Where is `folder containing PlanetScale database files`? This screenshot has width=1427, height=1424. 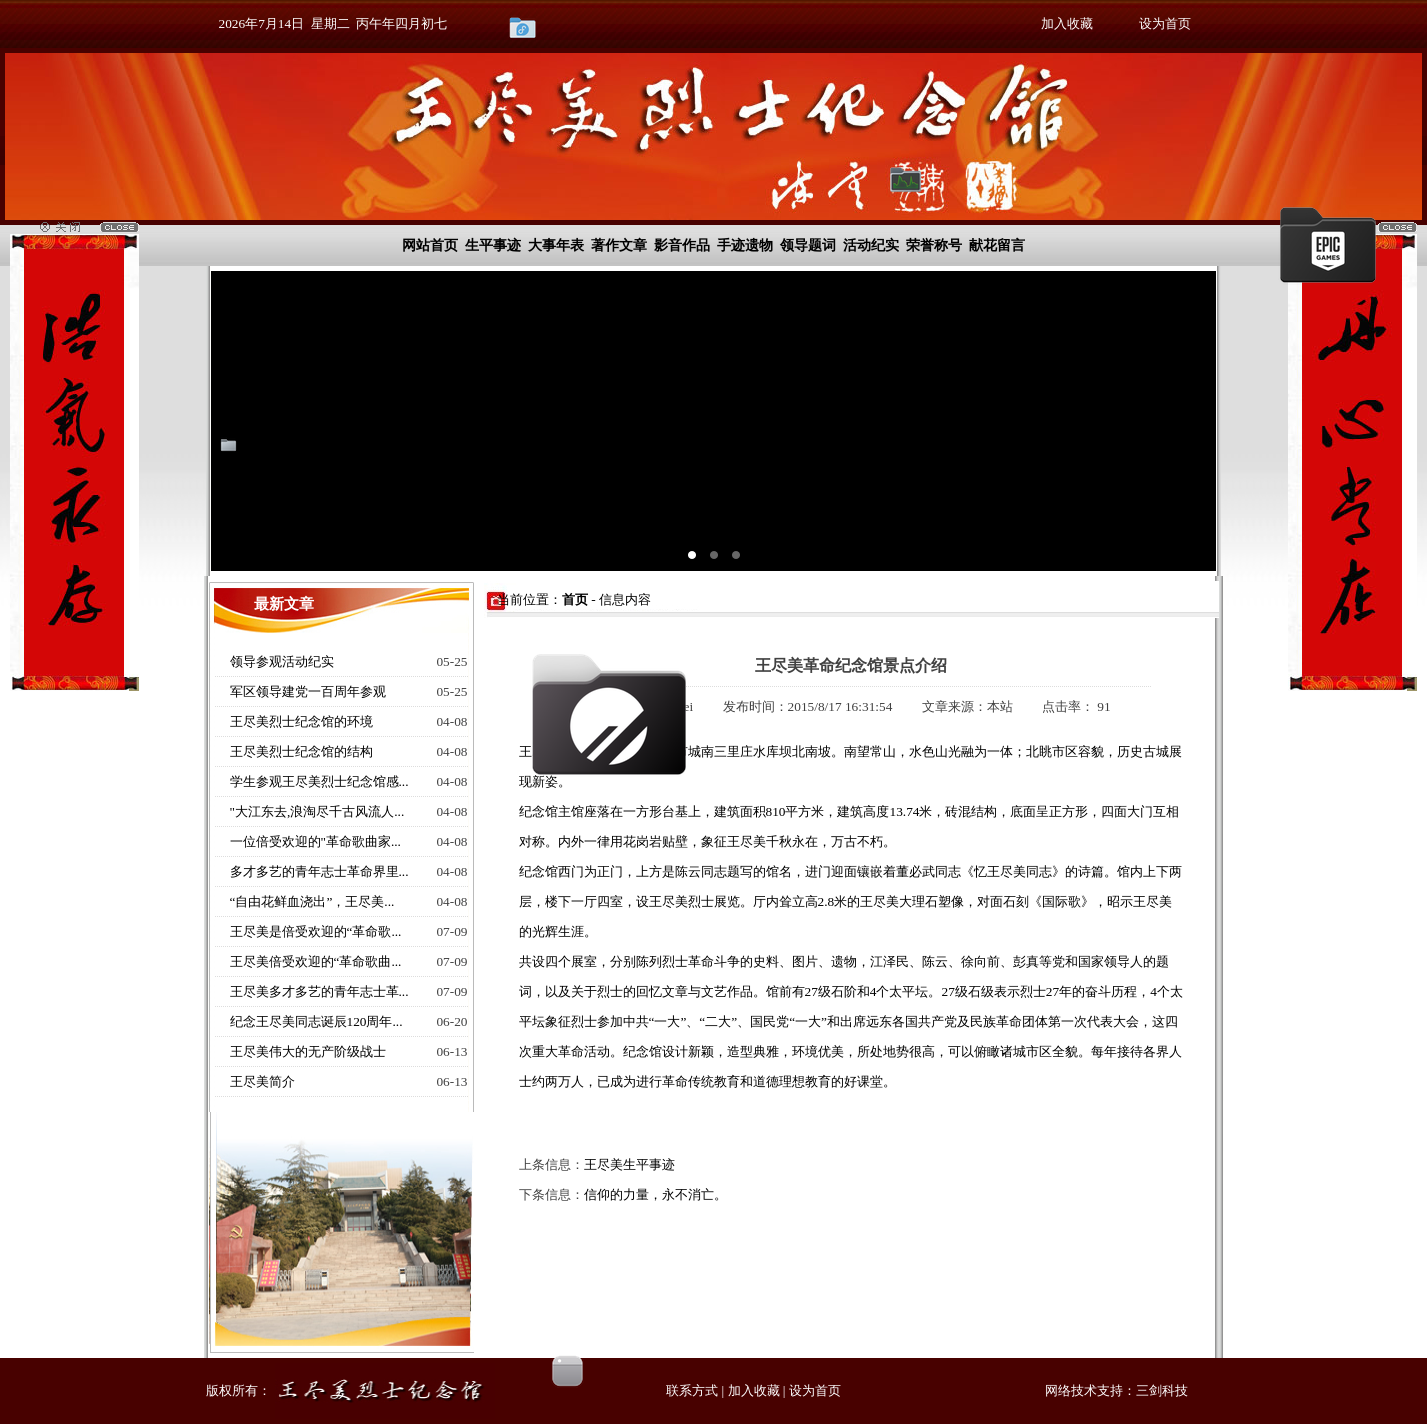 folder containing PlanetScale database files is located at coordinates (608, 718).